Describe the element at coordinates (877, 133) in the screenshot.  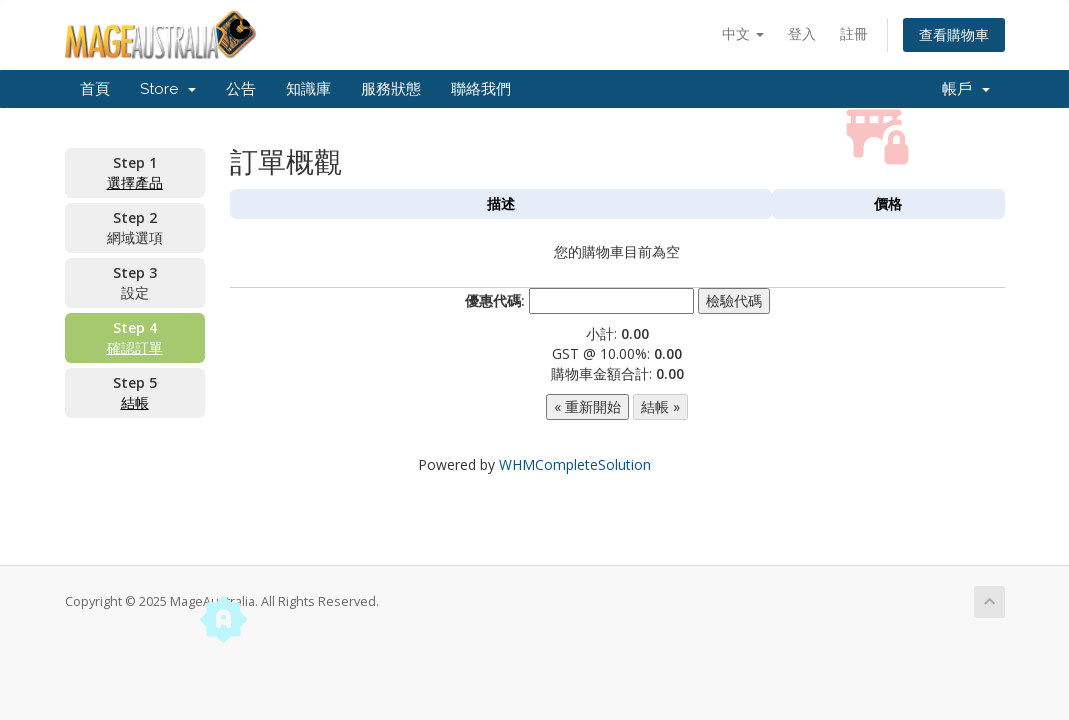
I see `indicates a locked or secured bridge crossing` at that location.